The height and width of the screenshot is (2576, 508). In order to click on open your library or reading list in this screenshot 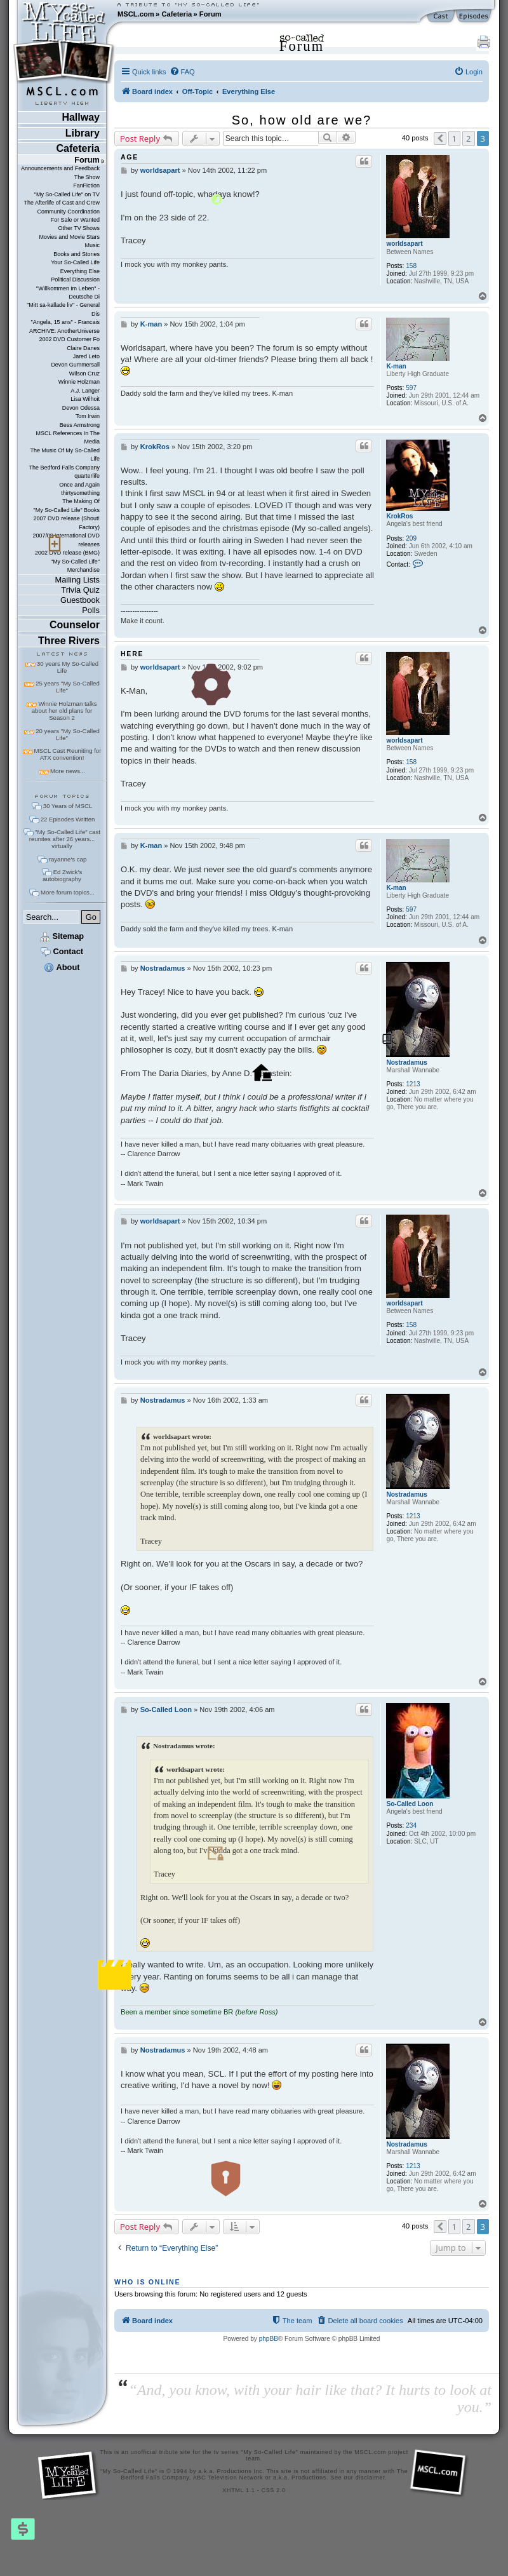, I will do `click(387, 1039)`.